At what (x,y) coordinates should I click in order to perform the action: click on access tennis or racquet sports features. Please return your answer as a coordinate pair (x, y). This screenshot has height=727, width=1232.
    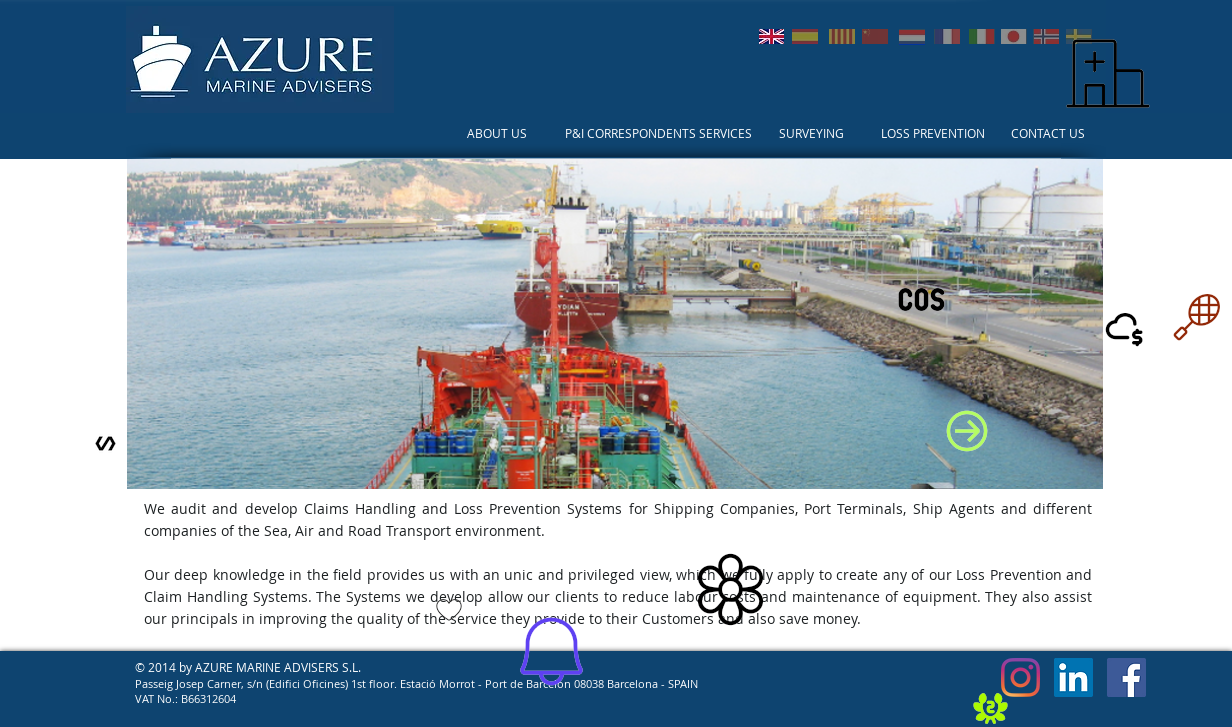
    Looking at the image, I should click on (1196, 318).